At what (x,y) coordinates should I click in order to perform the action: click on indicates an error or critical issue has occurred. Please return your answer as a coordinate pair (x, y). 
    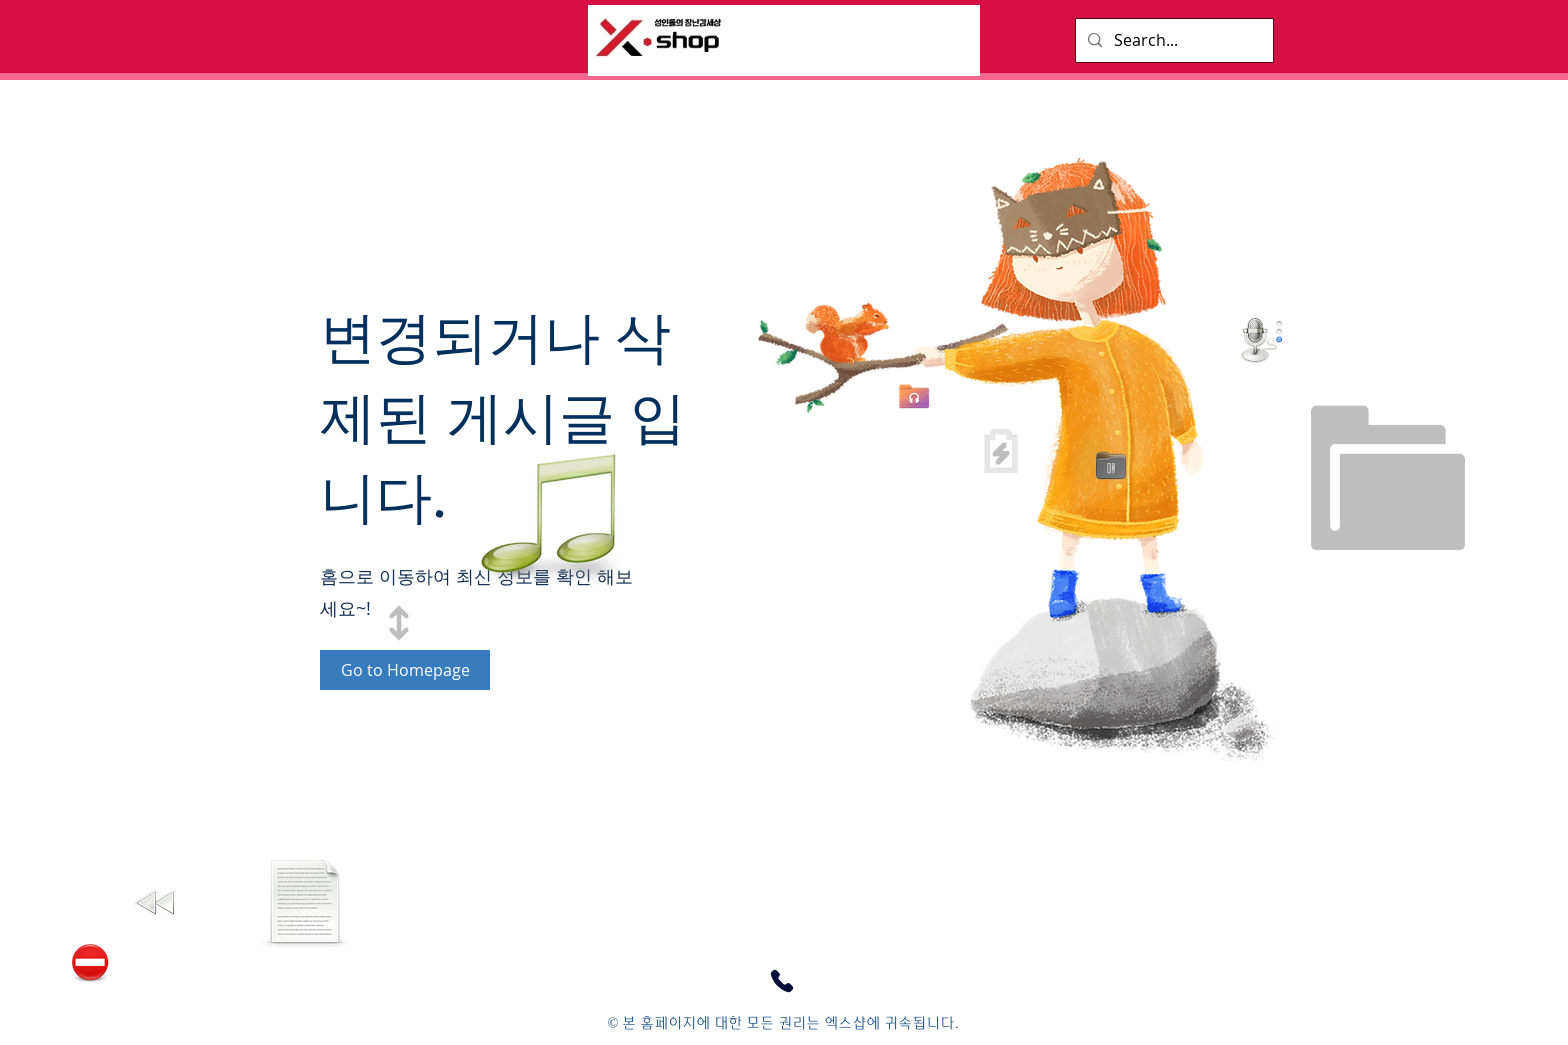
    Looking at the image, I should click on (90, 962).